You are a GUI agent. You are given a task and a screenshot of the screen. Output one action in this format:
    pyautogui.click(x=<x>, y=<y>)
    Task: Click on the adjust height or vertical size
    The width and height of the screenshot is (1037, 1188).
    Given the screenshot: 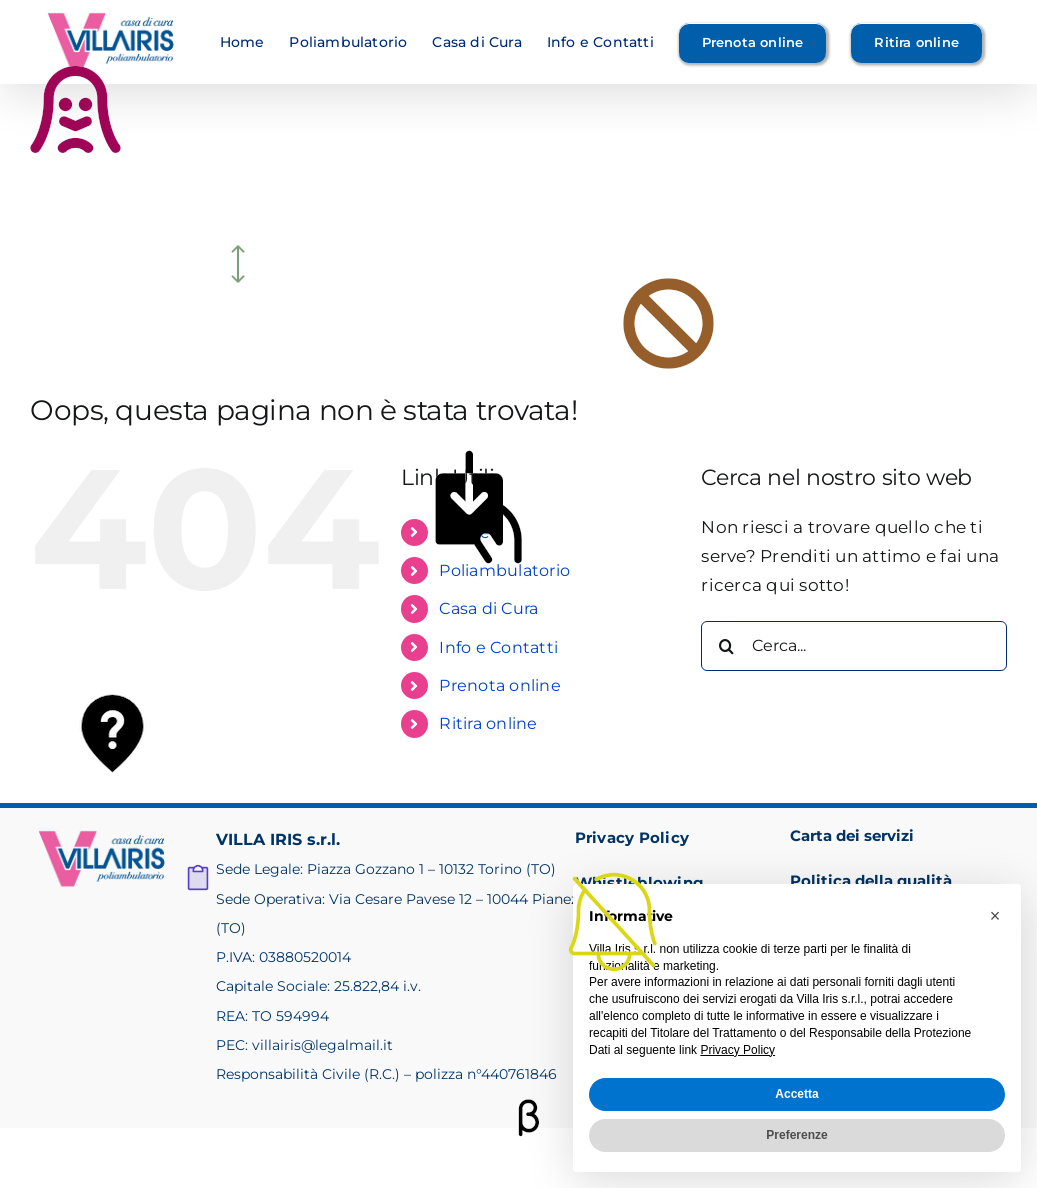 What is the action you would take?
    pyautogui.click(x=238, y=264)
    